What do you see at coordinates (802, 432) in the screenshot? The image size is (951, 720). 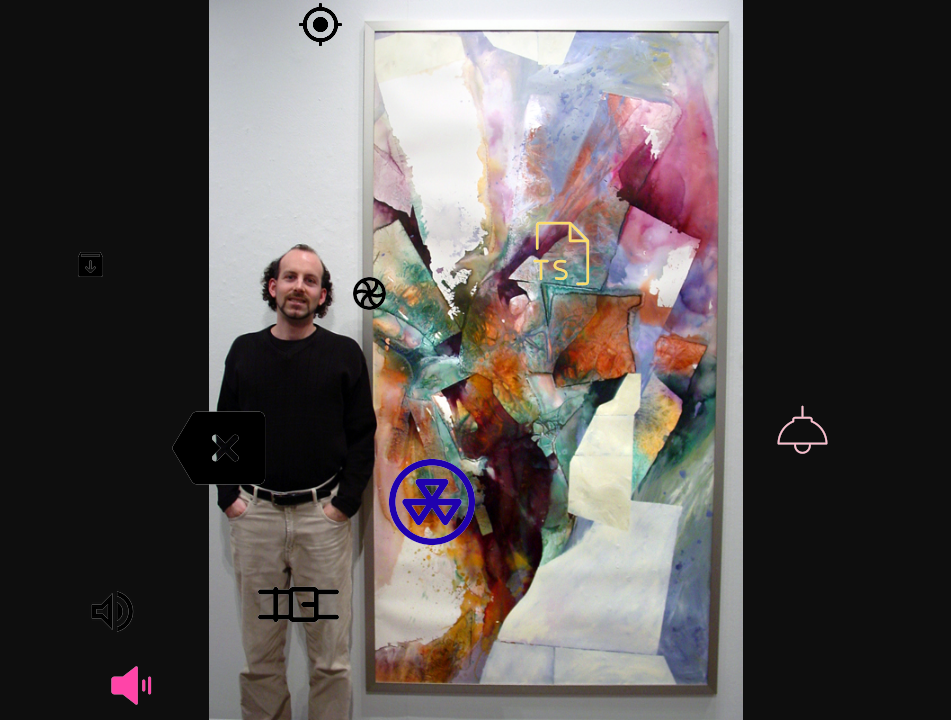 I see `toggle pendant light on/off` at bounding box center [802, 432].